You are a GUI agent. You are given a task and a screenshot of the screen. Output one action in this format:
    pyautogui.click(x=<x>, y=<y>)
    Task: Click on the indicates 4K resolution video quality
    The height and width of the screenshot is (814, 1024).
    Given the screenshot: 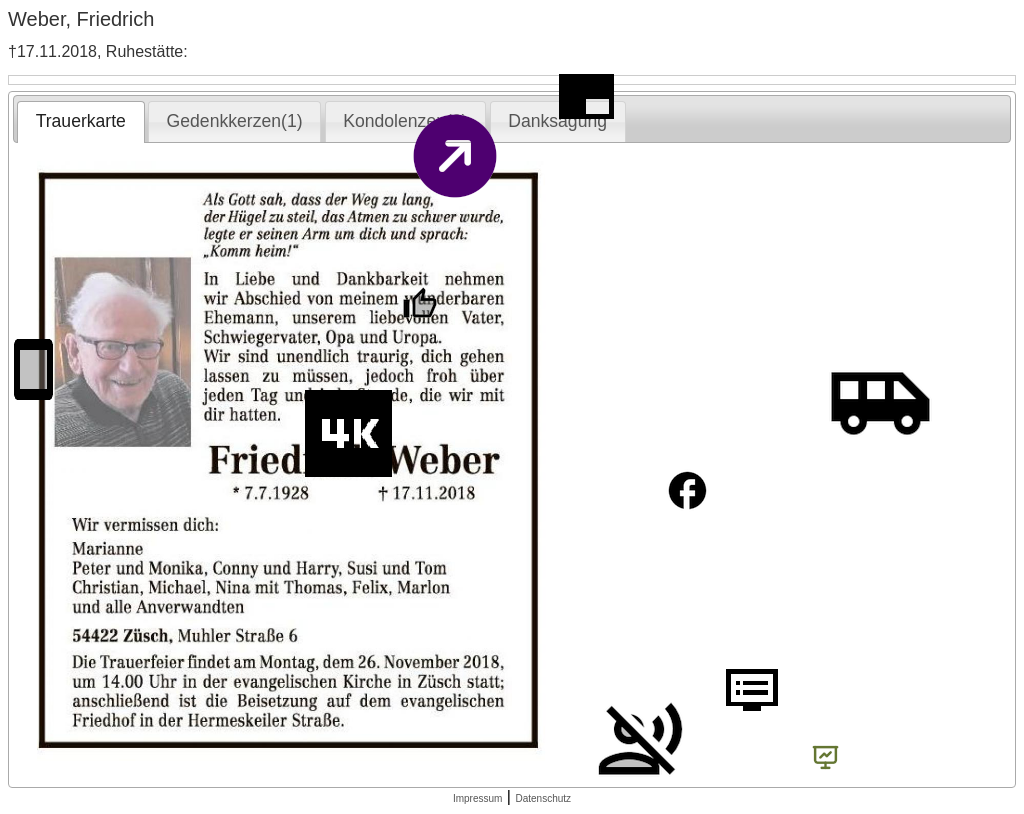 What is the action you would take?
    pyautogui.click(x=349, y=434)
    